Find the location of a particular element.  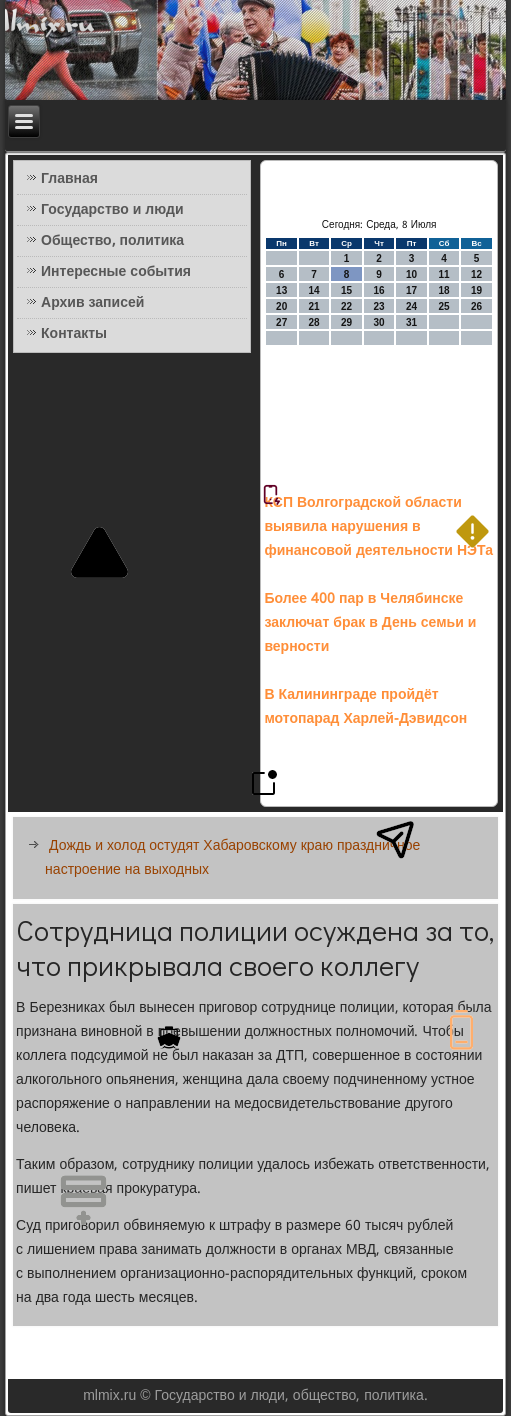

indicates a warning or alert status is located at coordinates (472, 531).